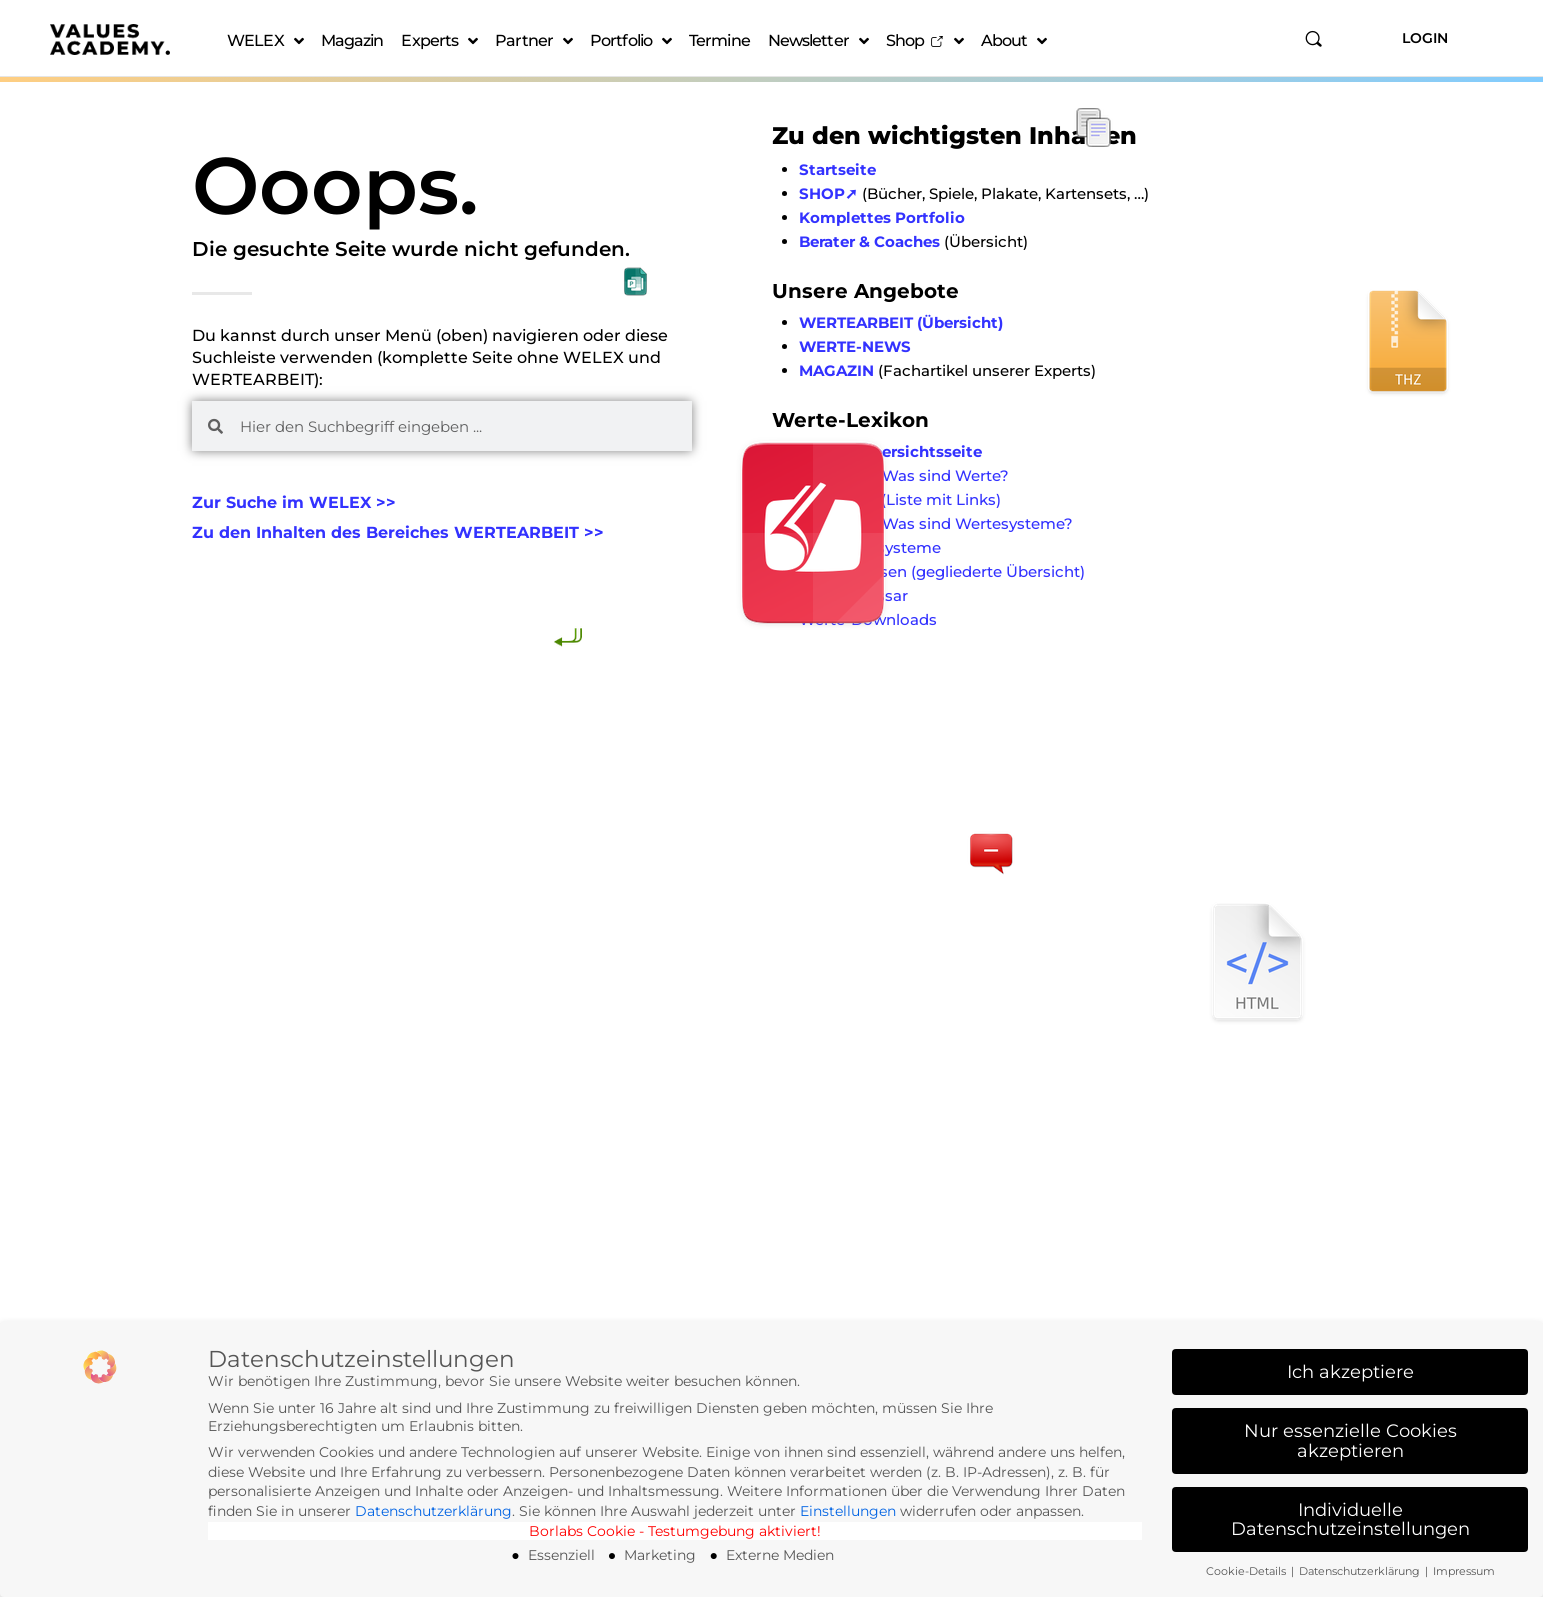 This screenshot has height=1597, width=1543. Describe the element at coordinates (635, 281) in the screenshot. I see `microsoft publisher document file` at that location.